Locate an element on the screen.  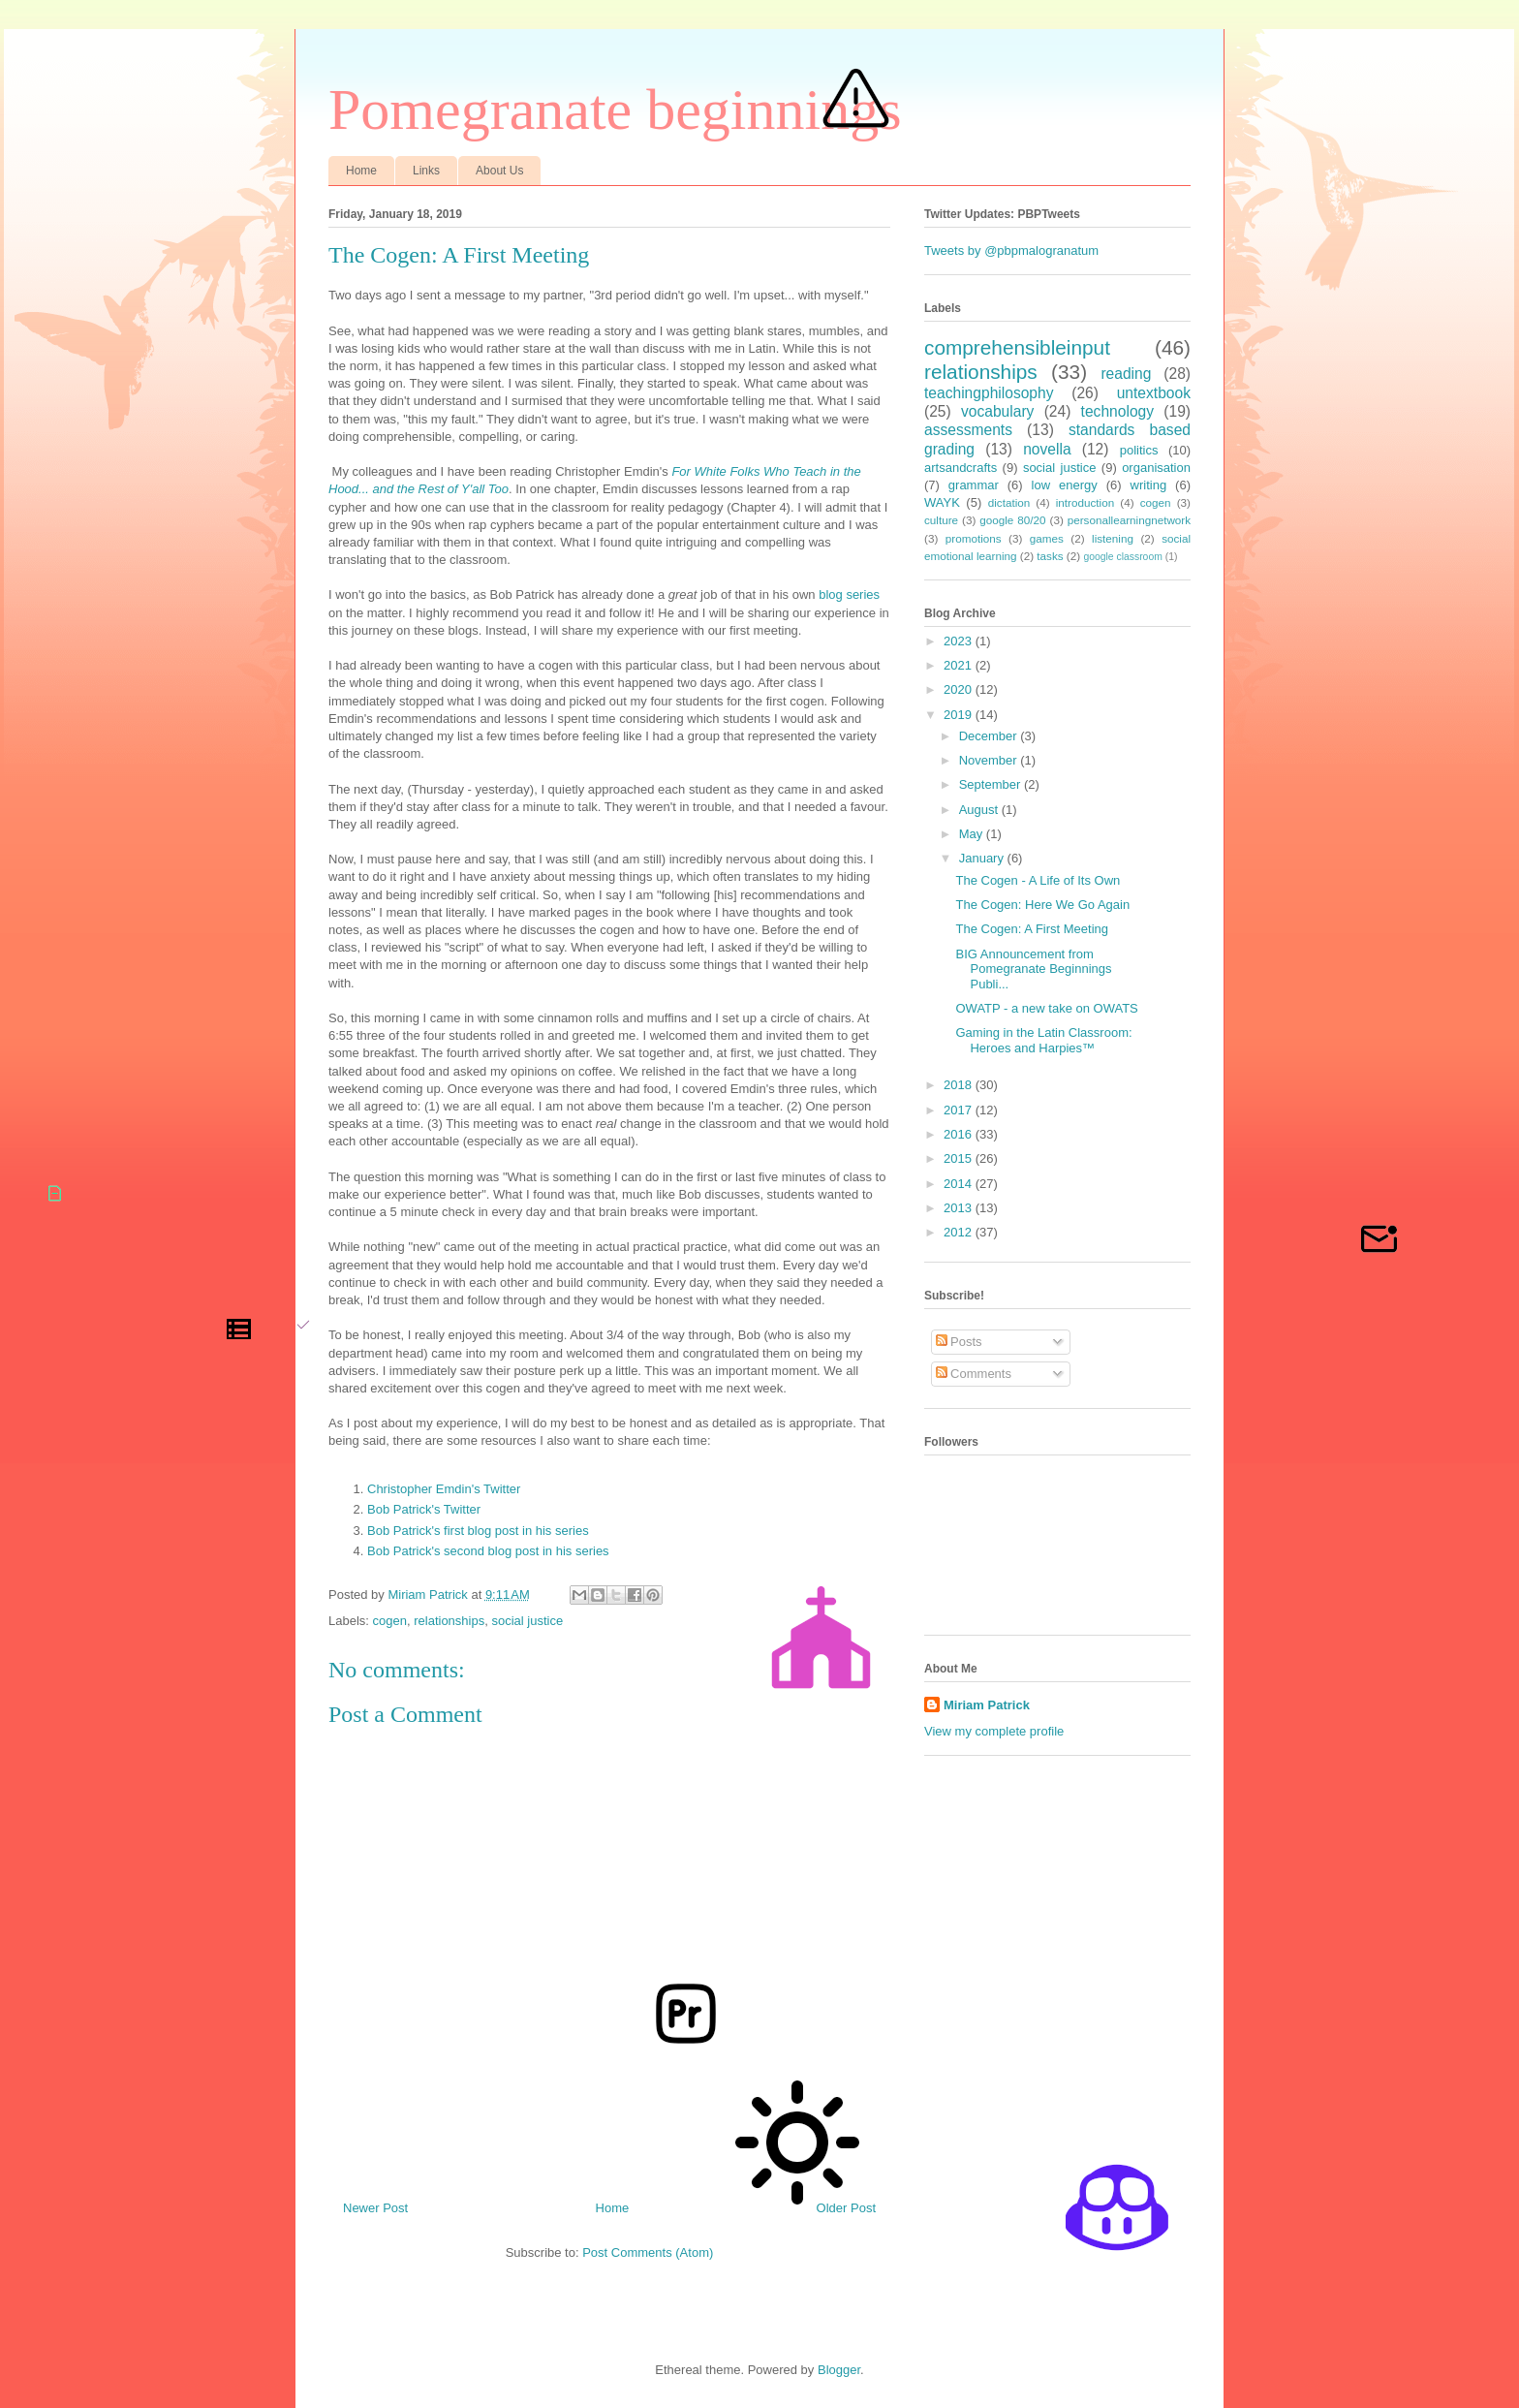
access GitHub Copilot AI assistant is located at coordinates (1117, 2207).